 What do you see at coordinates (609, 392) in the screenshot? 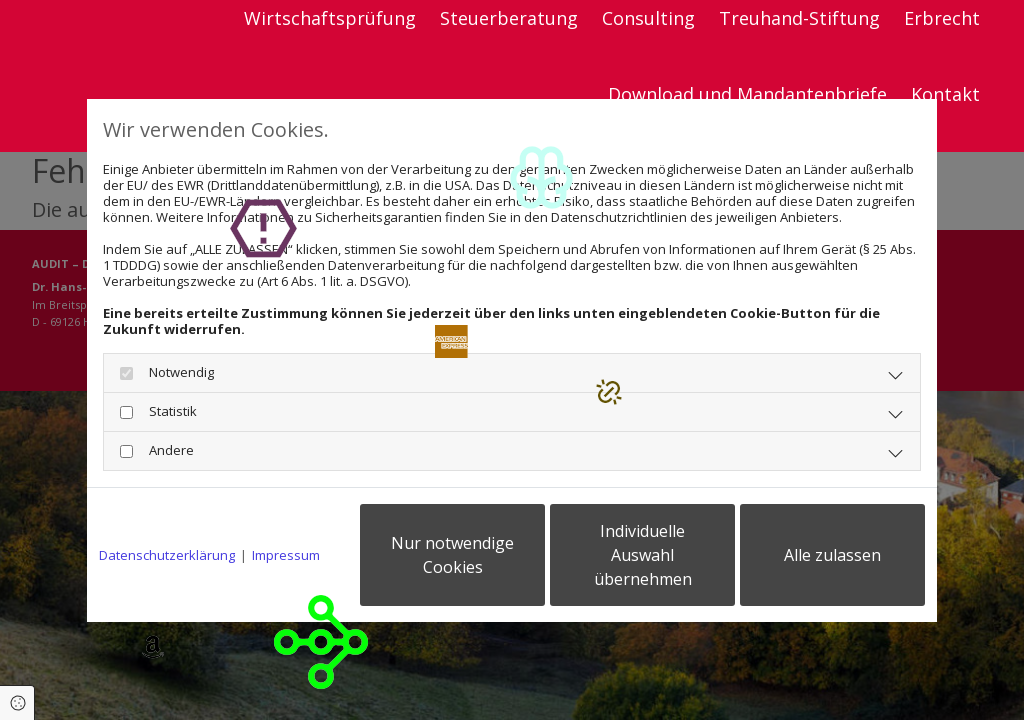
I see `unlink or break a connected URL` at bounding box center [609, 392].